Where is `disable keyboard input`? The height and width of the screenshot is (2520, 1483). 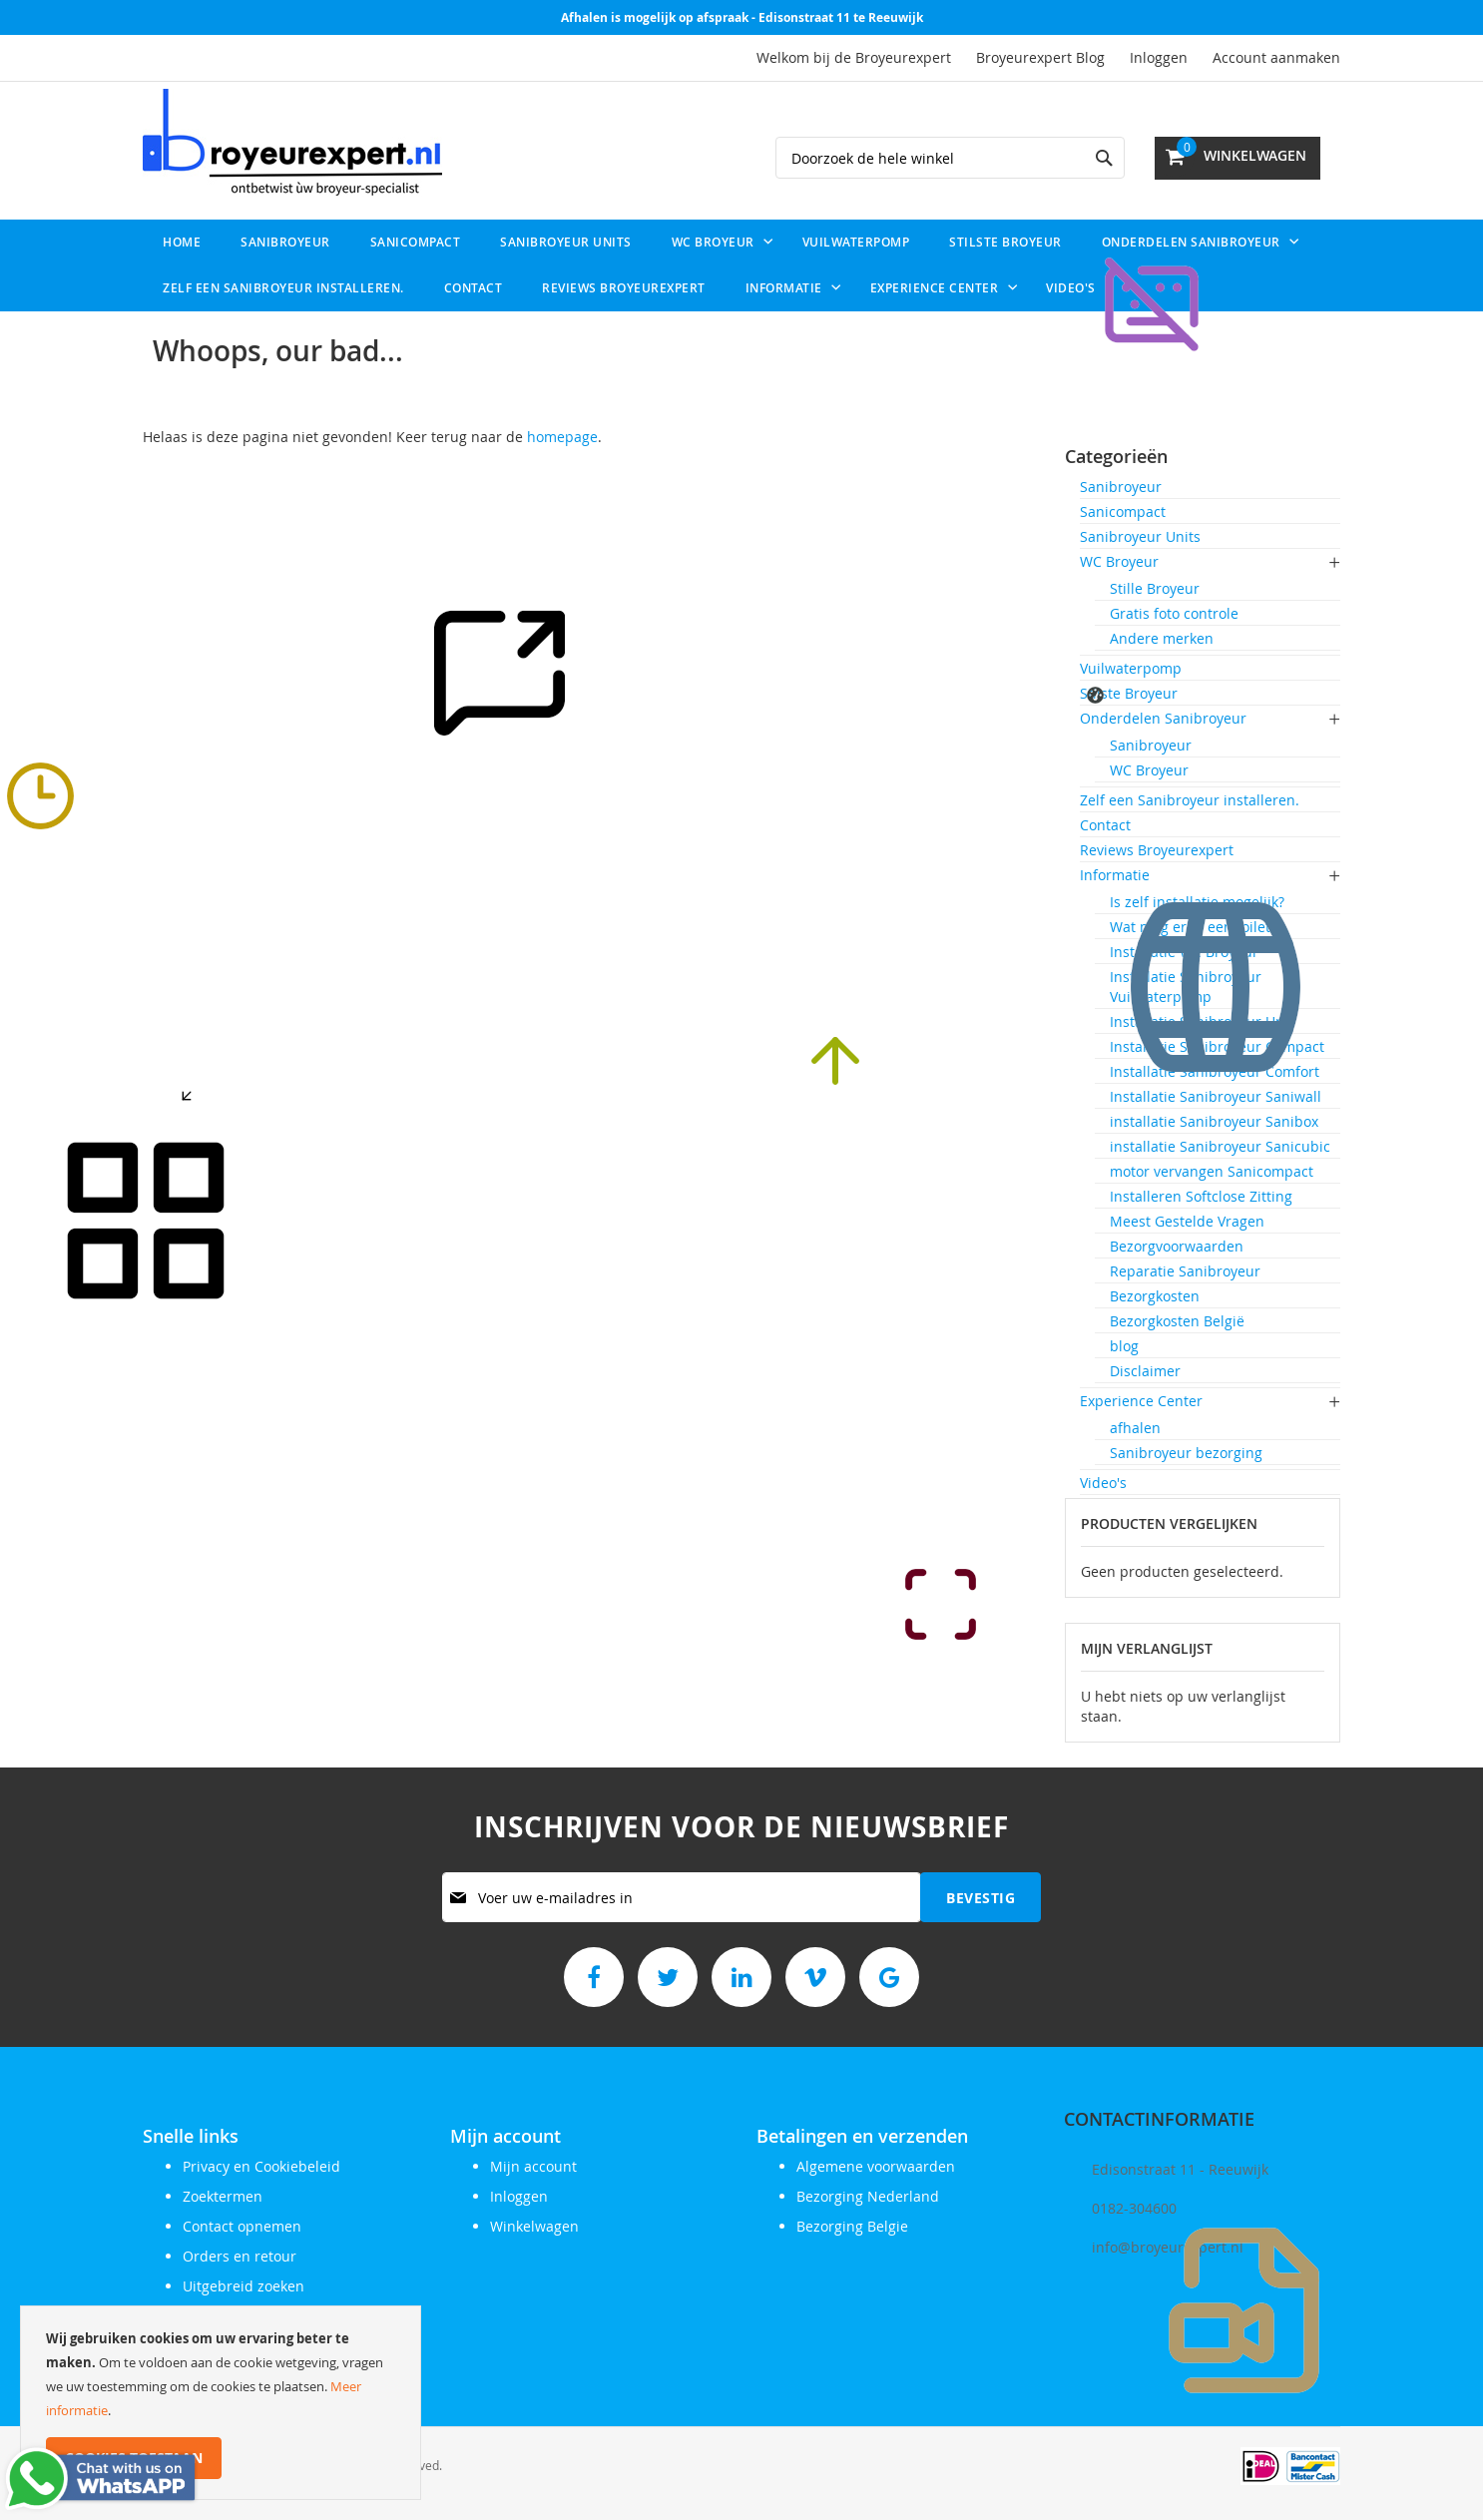 disable keyboard input is located at coordinates (1152, 304).